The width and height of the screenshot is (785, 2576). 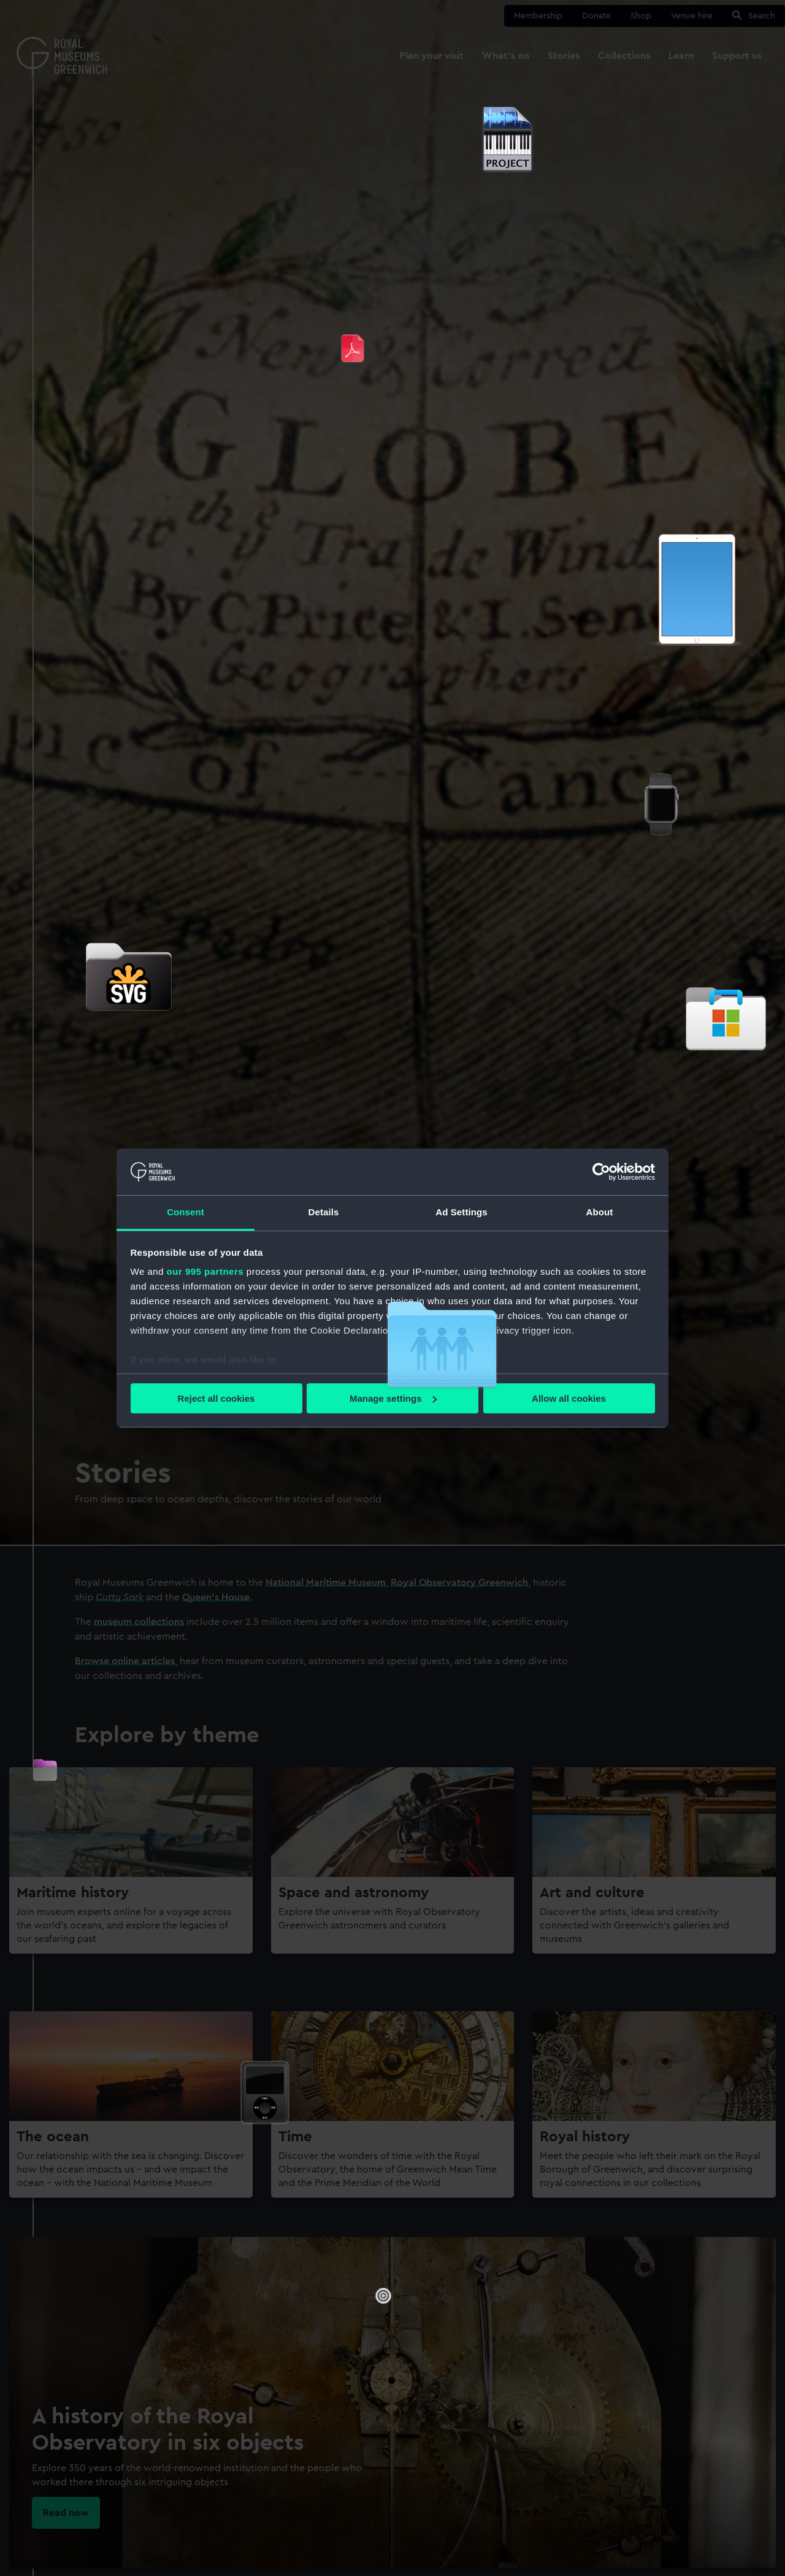 I want to click on connected iPad Pro device, so click(x=697, y=590).